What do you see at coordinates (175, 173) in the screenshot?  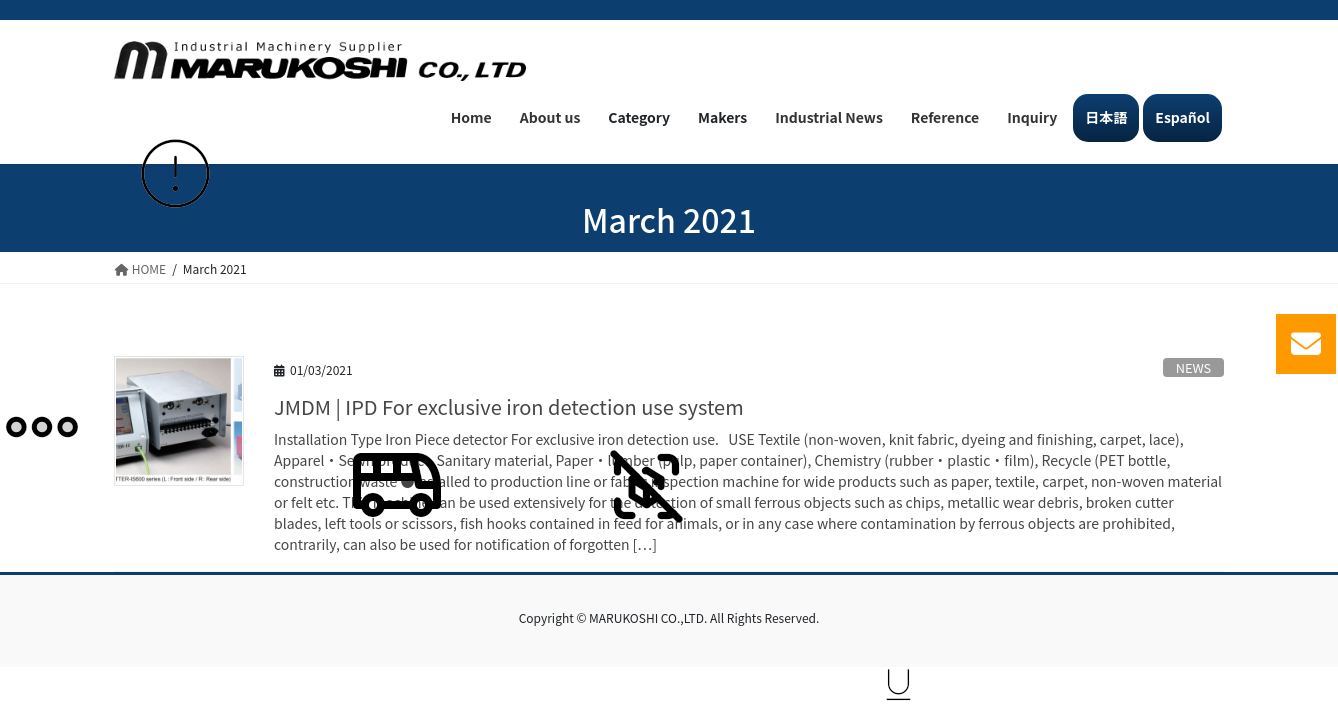 I see `indicates a warning or alert condition` at bounding box center [175, 173].